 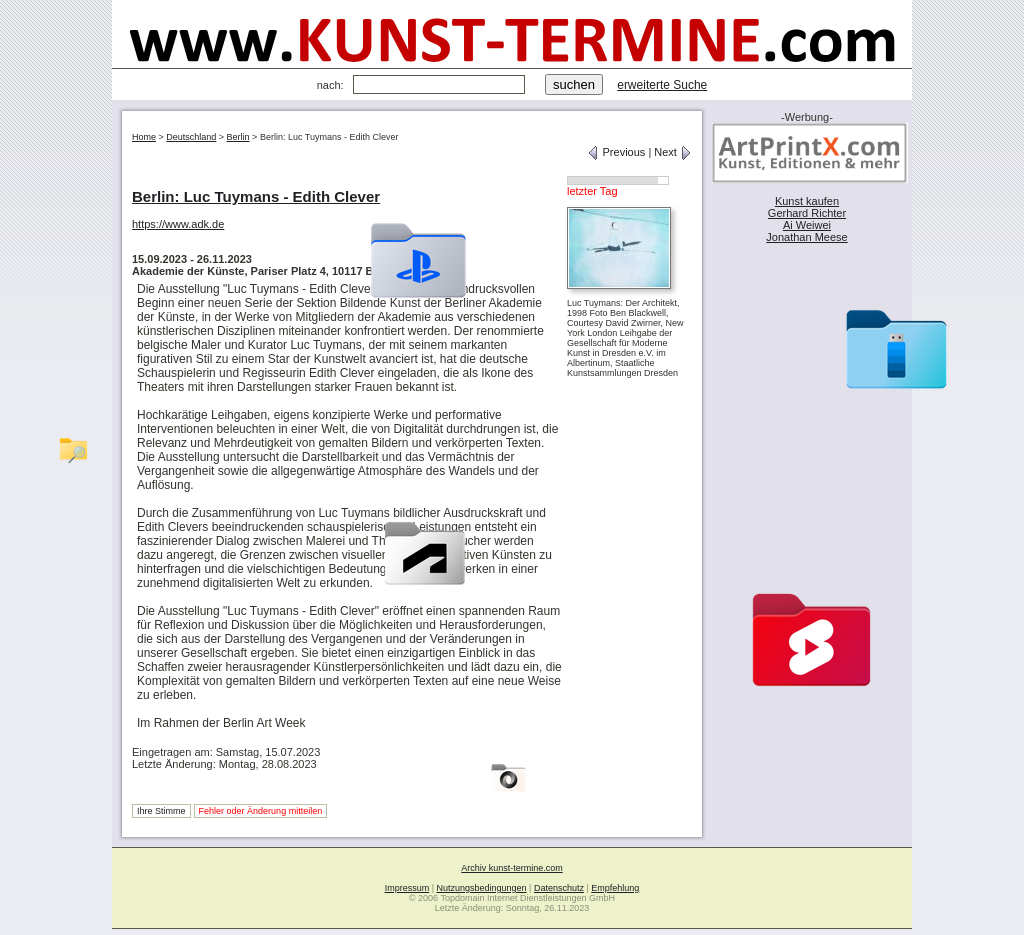 What do you see at coordinates (811, 643) in the screenshot?
I see `open folder containing YouTube Shorts videos` at bounding box center [811, 643].